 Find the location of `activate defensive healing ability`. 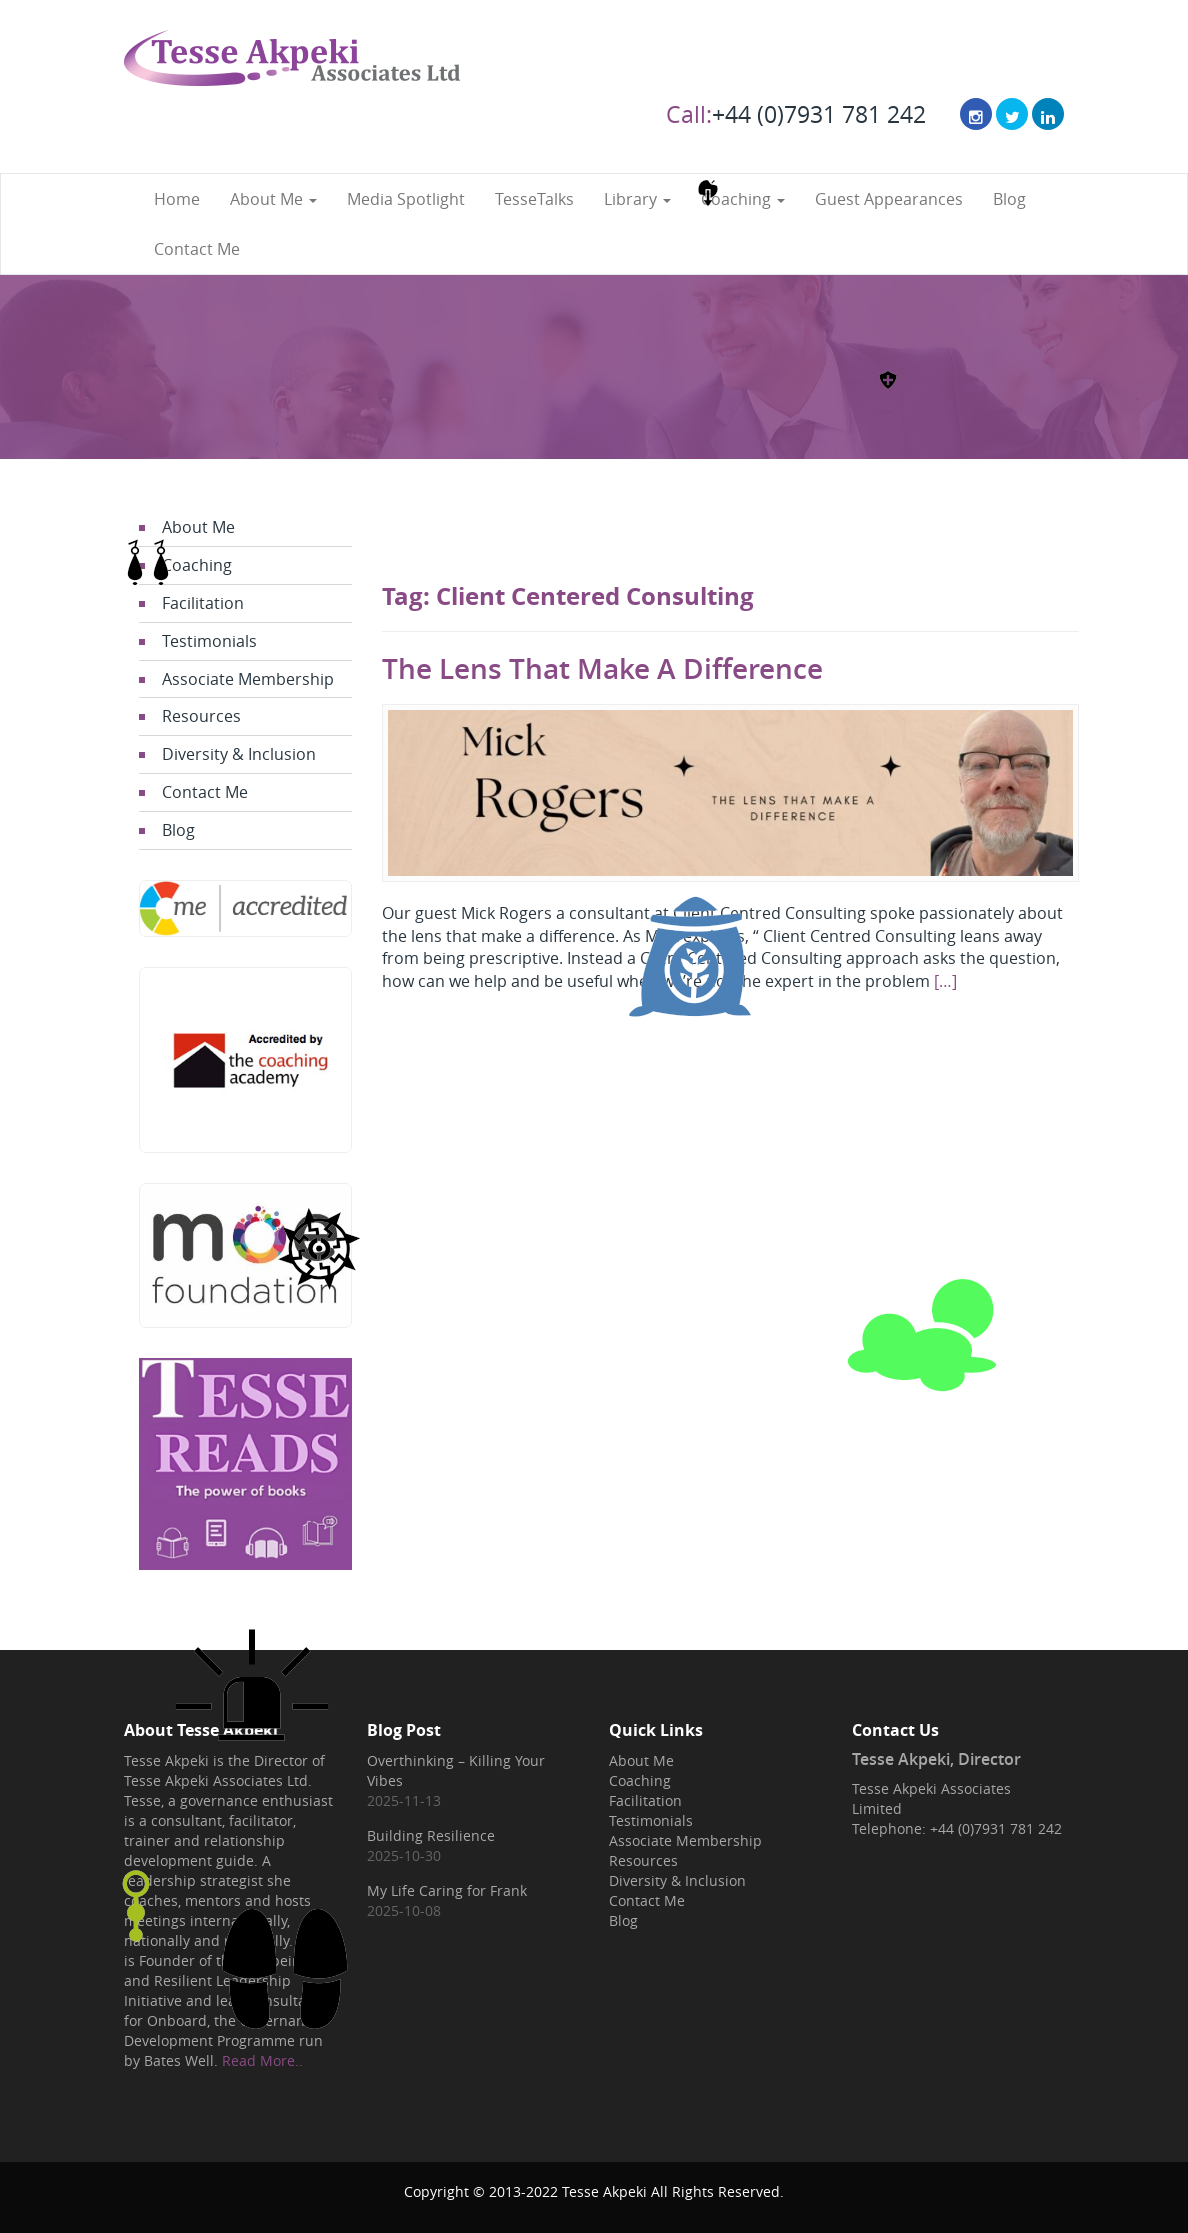

activate defensive healing ability is located at coordinates (888, 380).